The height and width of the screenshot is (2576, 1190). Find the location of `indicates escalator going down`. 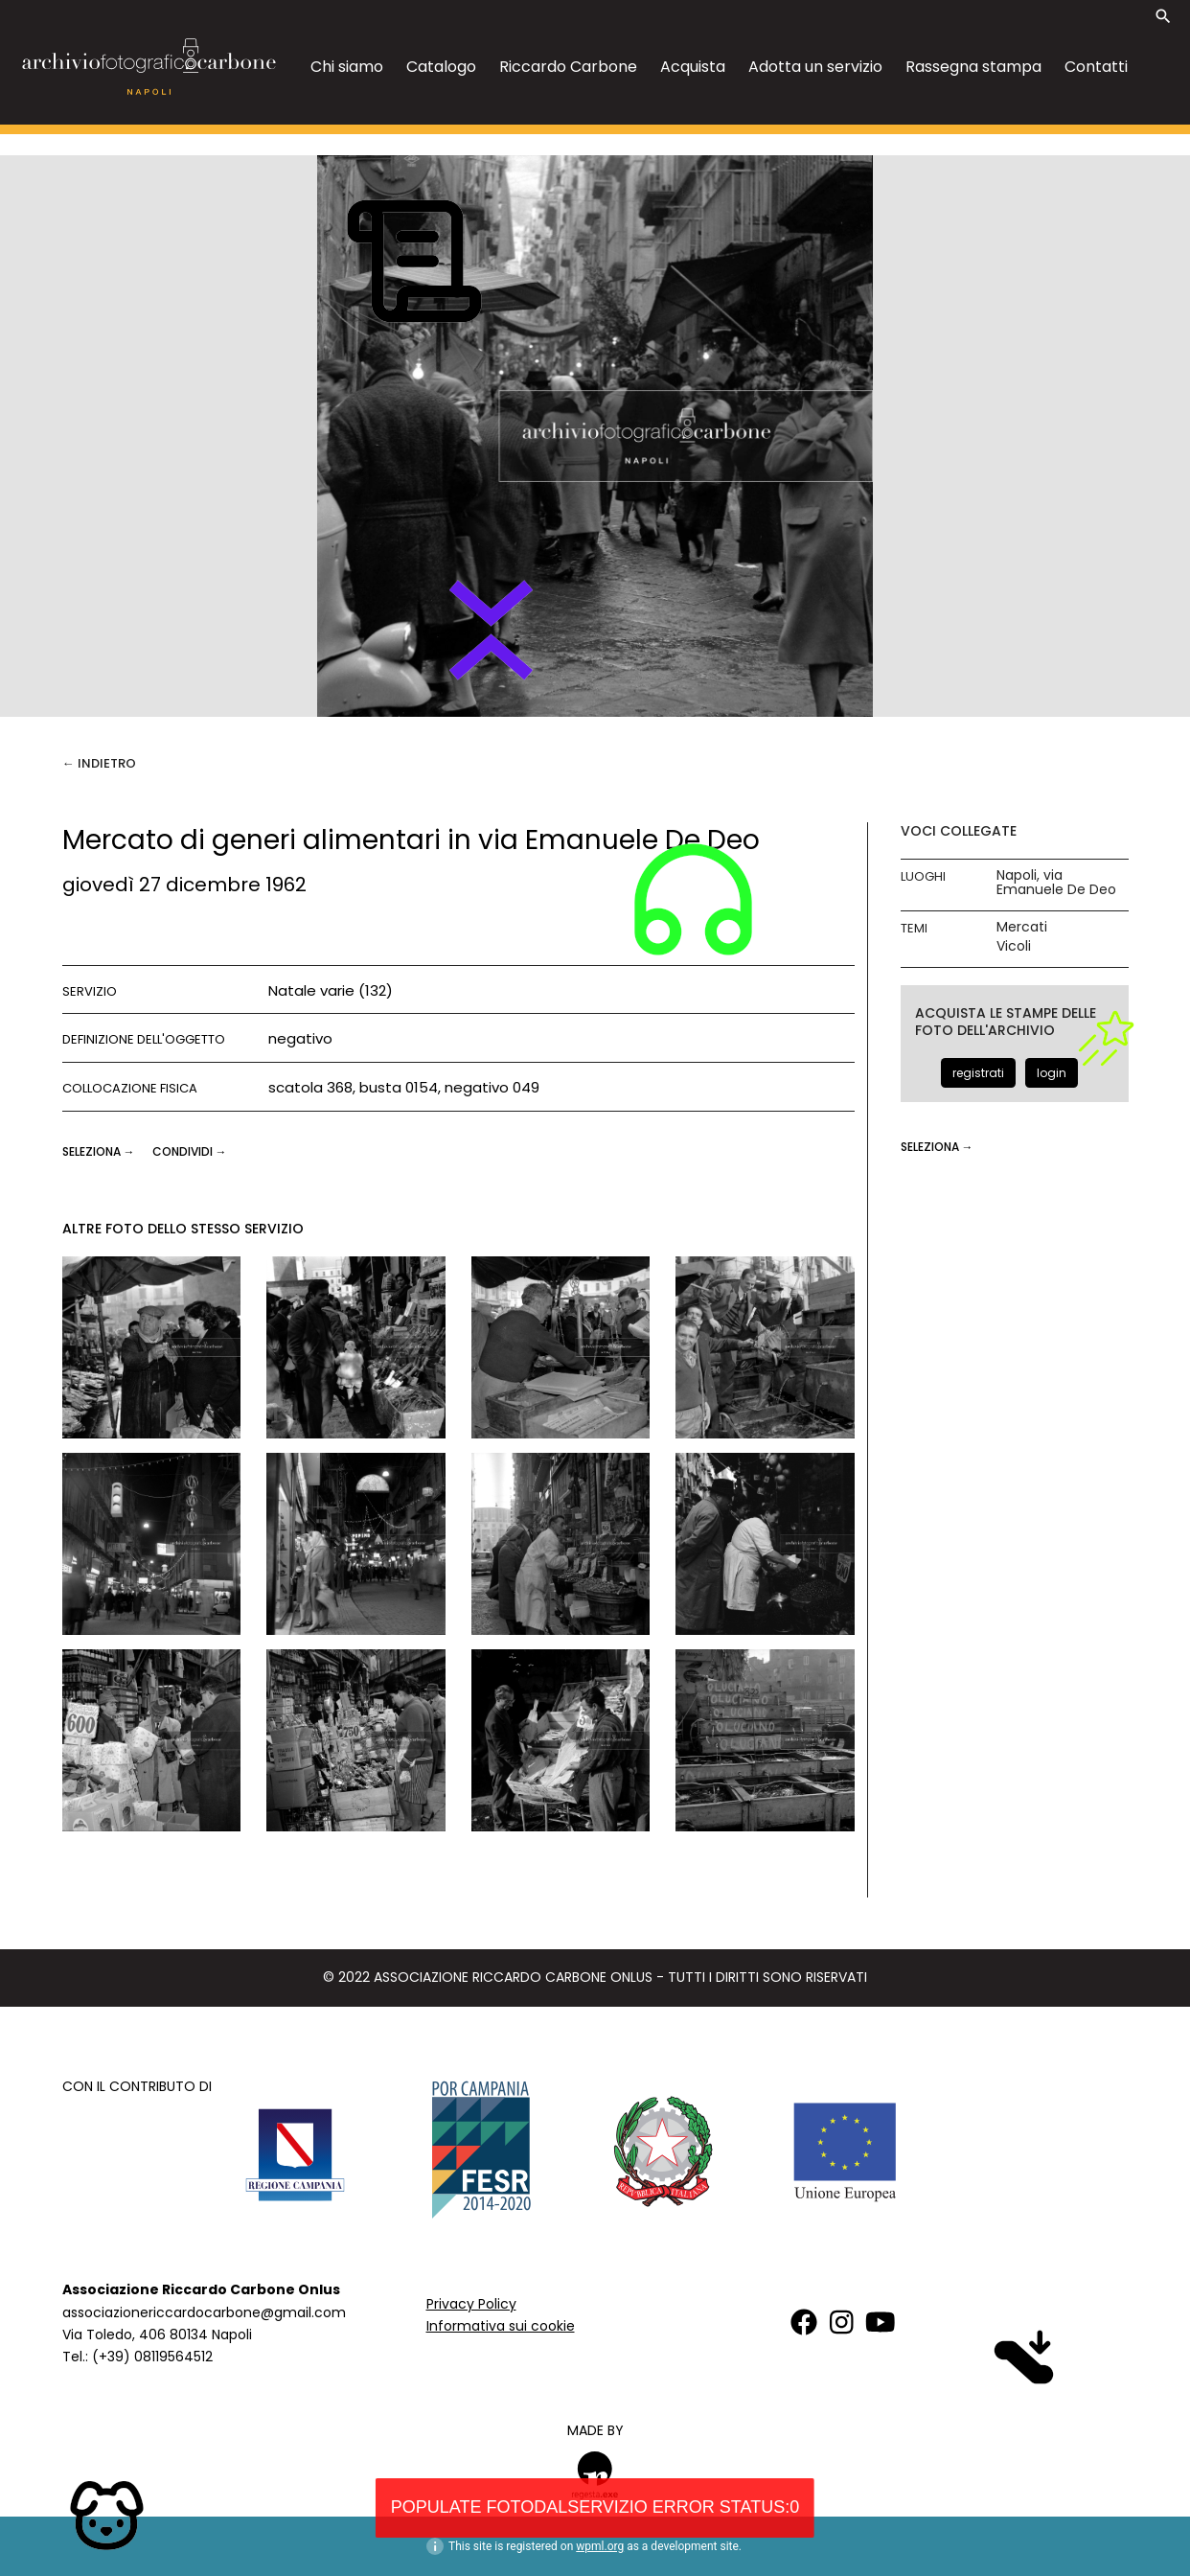

indicates escalator going down is located at coordinates (1023, 2357).